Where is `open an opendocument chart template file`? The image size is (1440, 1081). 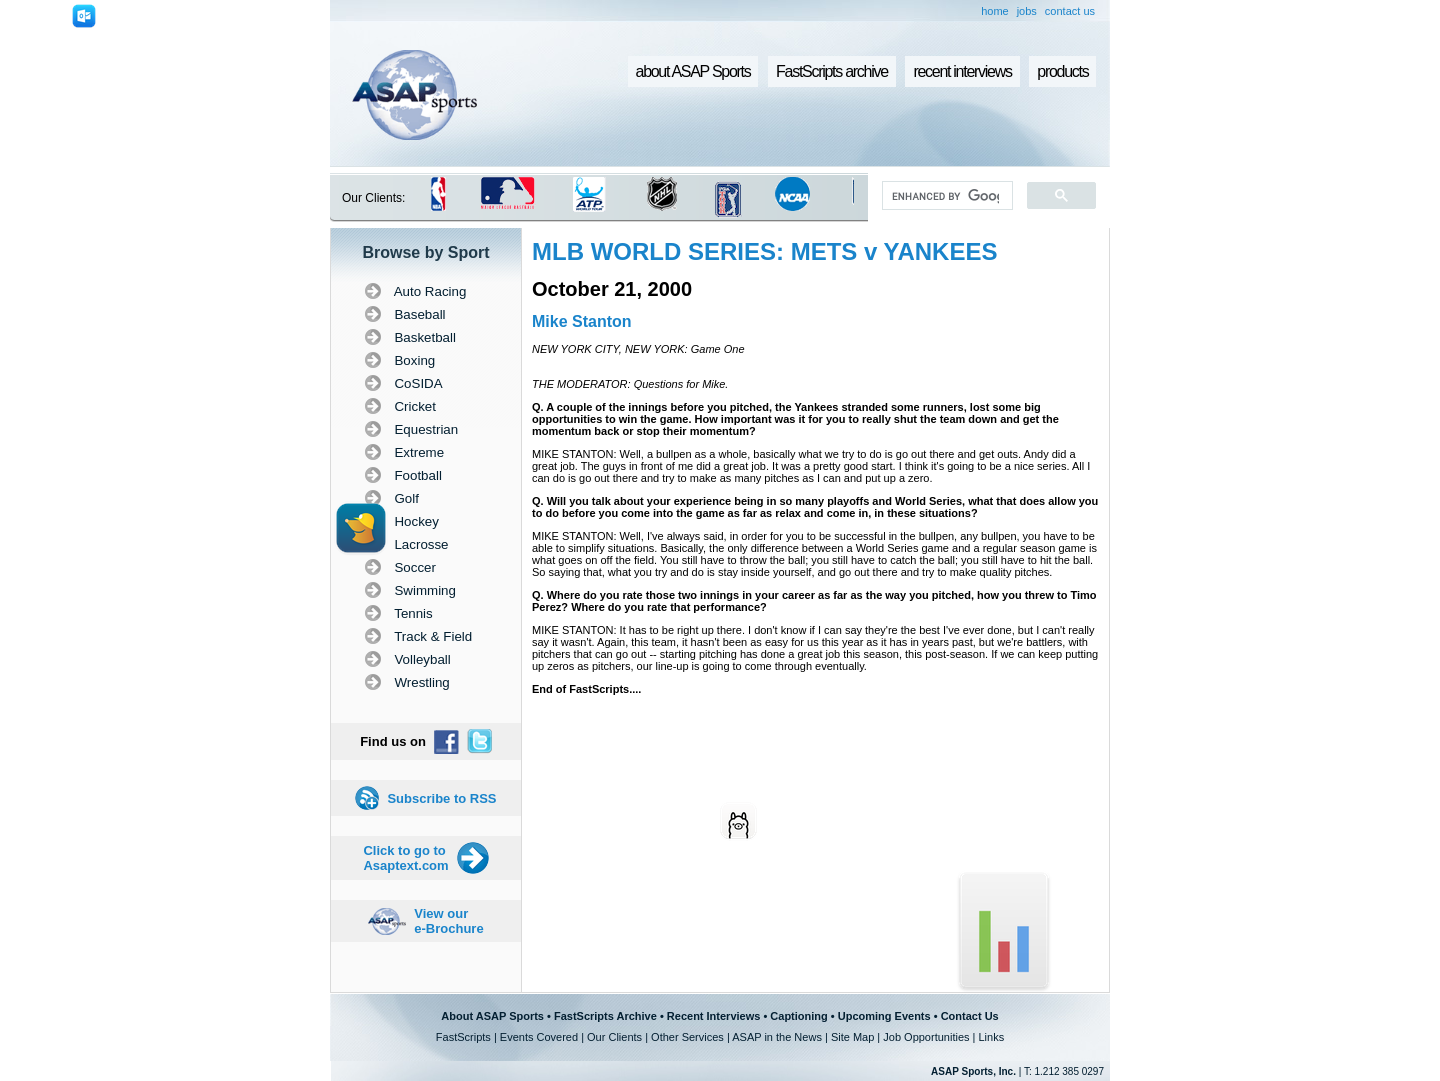
open an opendocument chart template file is located at coordinates (1004, 930).